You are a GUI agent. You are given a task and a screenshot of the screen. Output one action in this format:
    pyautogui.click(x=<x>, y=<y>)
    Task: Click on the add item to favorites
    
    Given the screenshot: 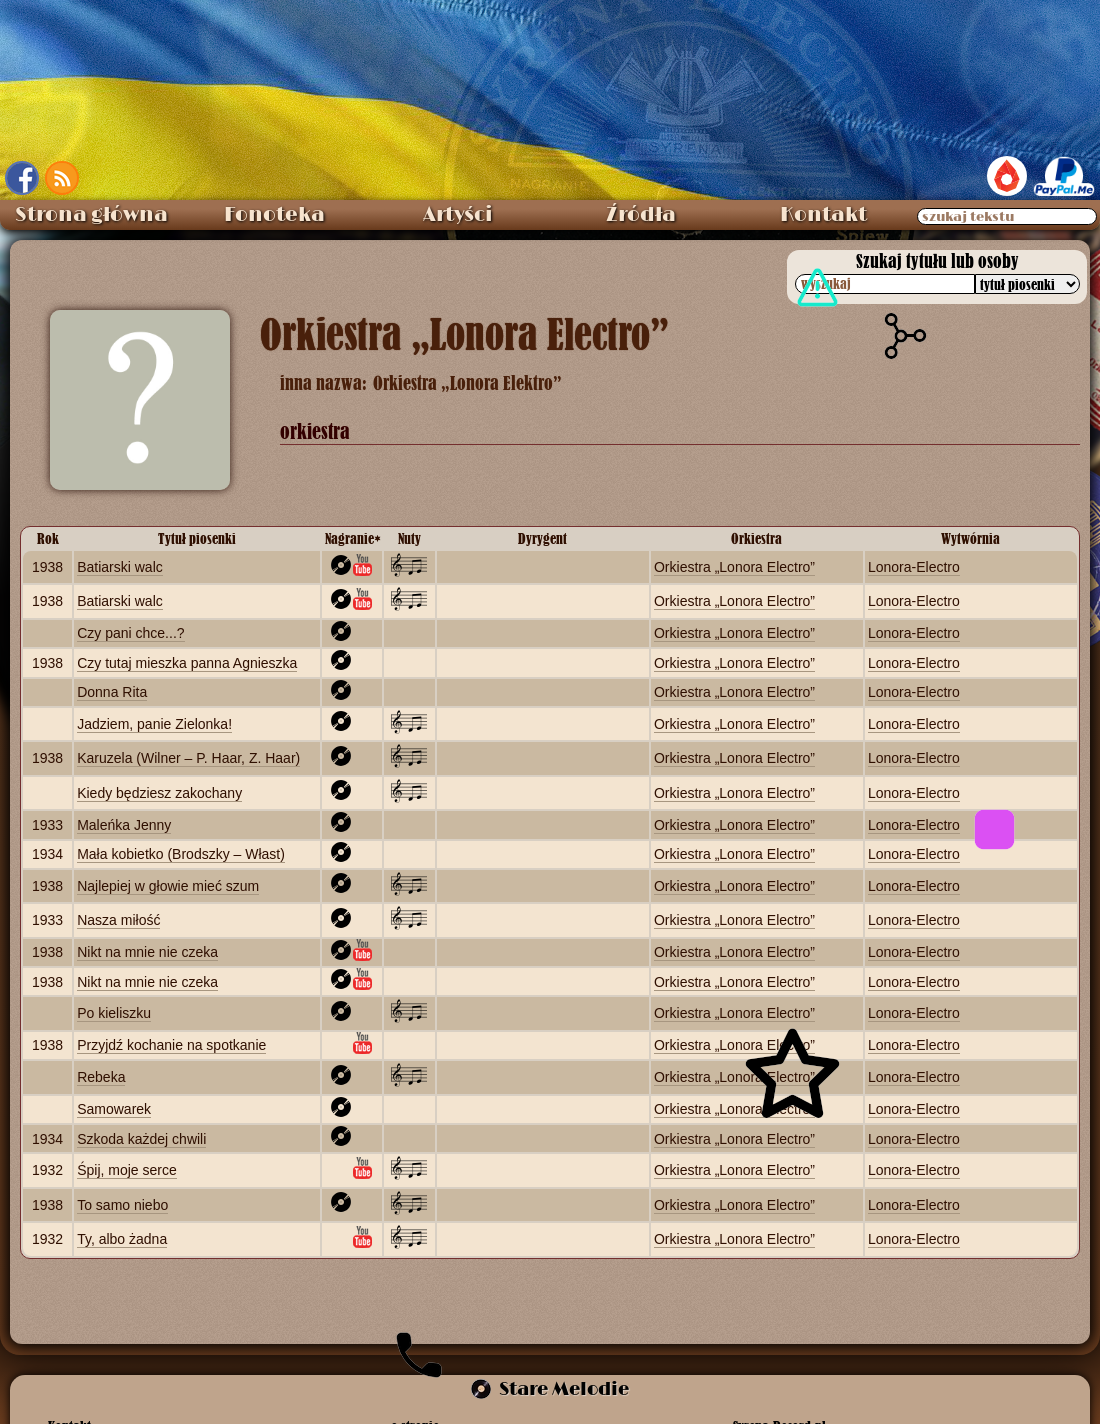 What is the action you would take?
    pyautogui.click(x=792, y=1077)
    